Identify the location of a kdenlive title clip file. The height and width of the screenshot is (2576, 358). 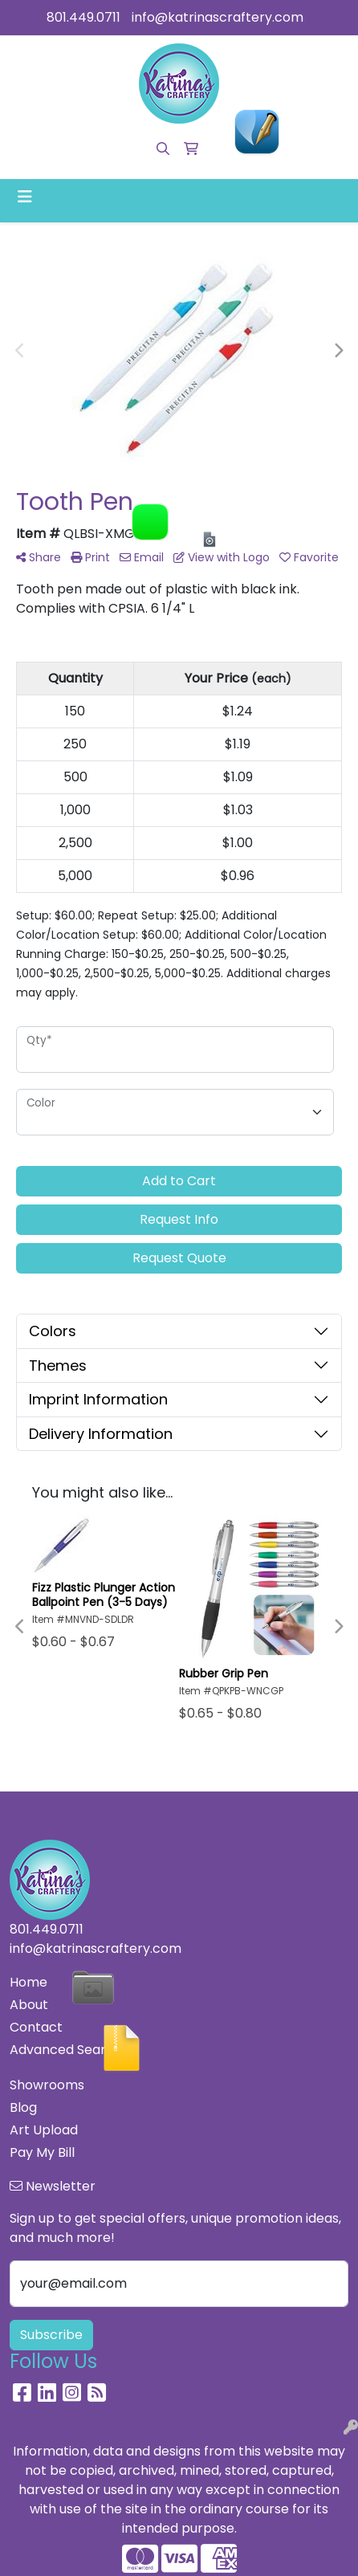
(210, 540).